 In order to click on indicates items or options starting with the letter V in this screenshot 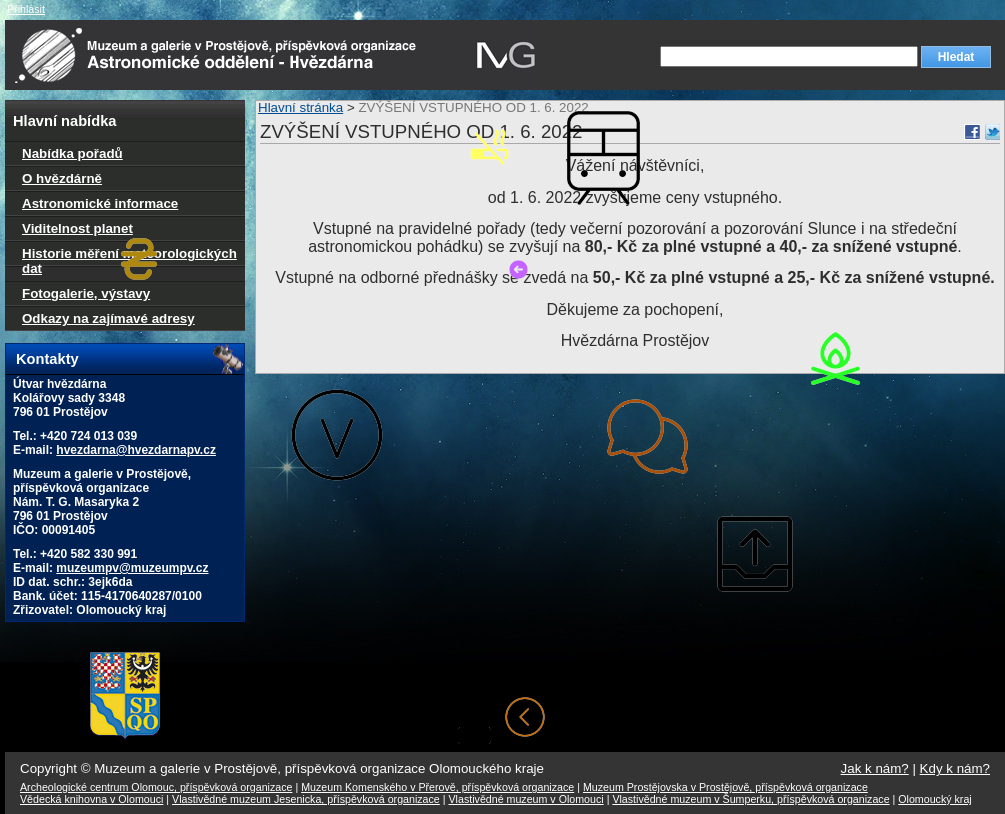, I will do `click(337, 435)`.